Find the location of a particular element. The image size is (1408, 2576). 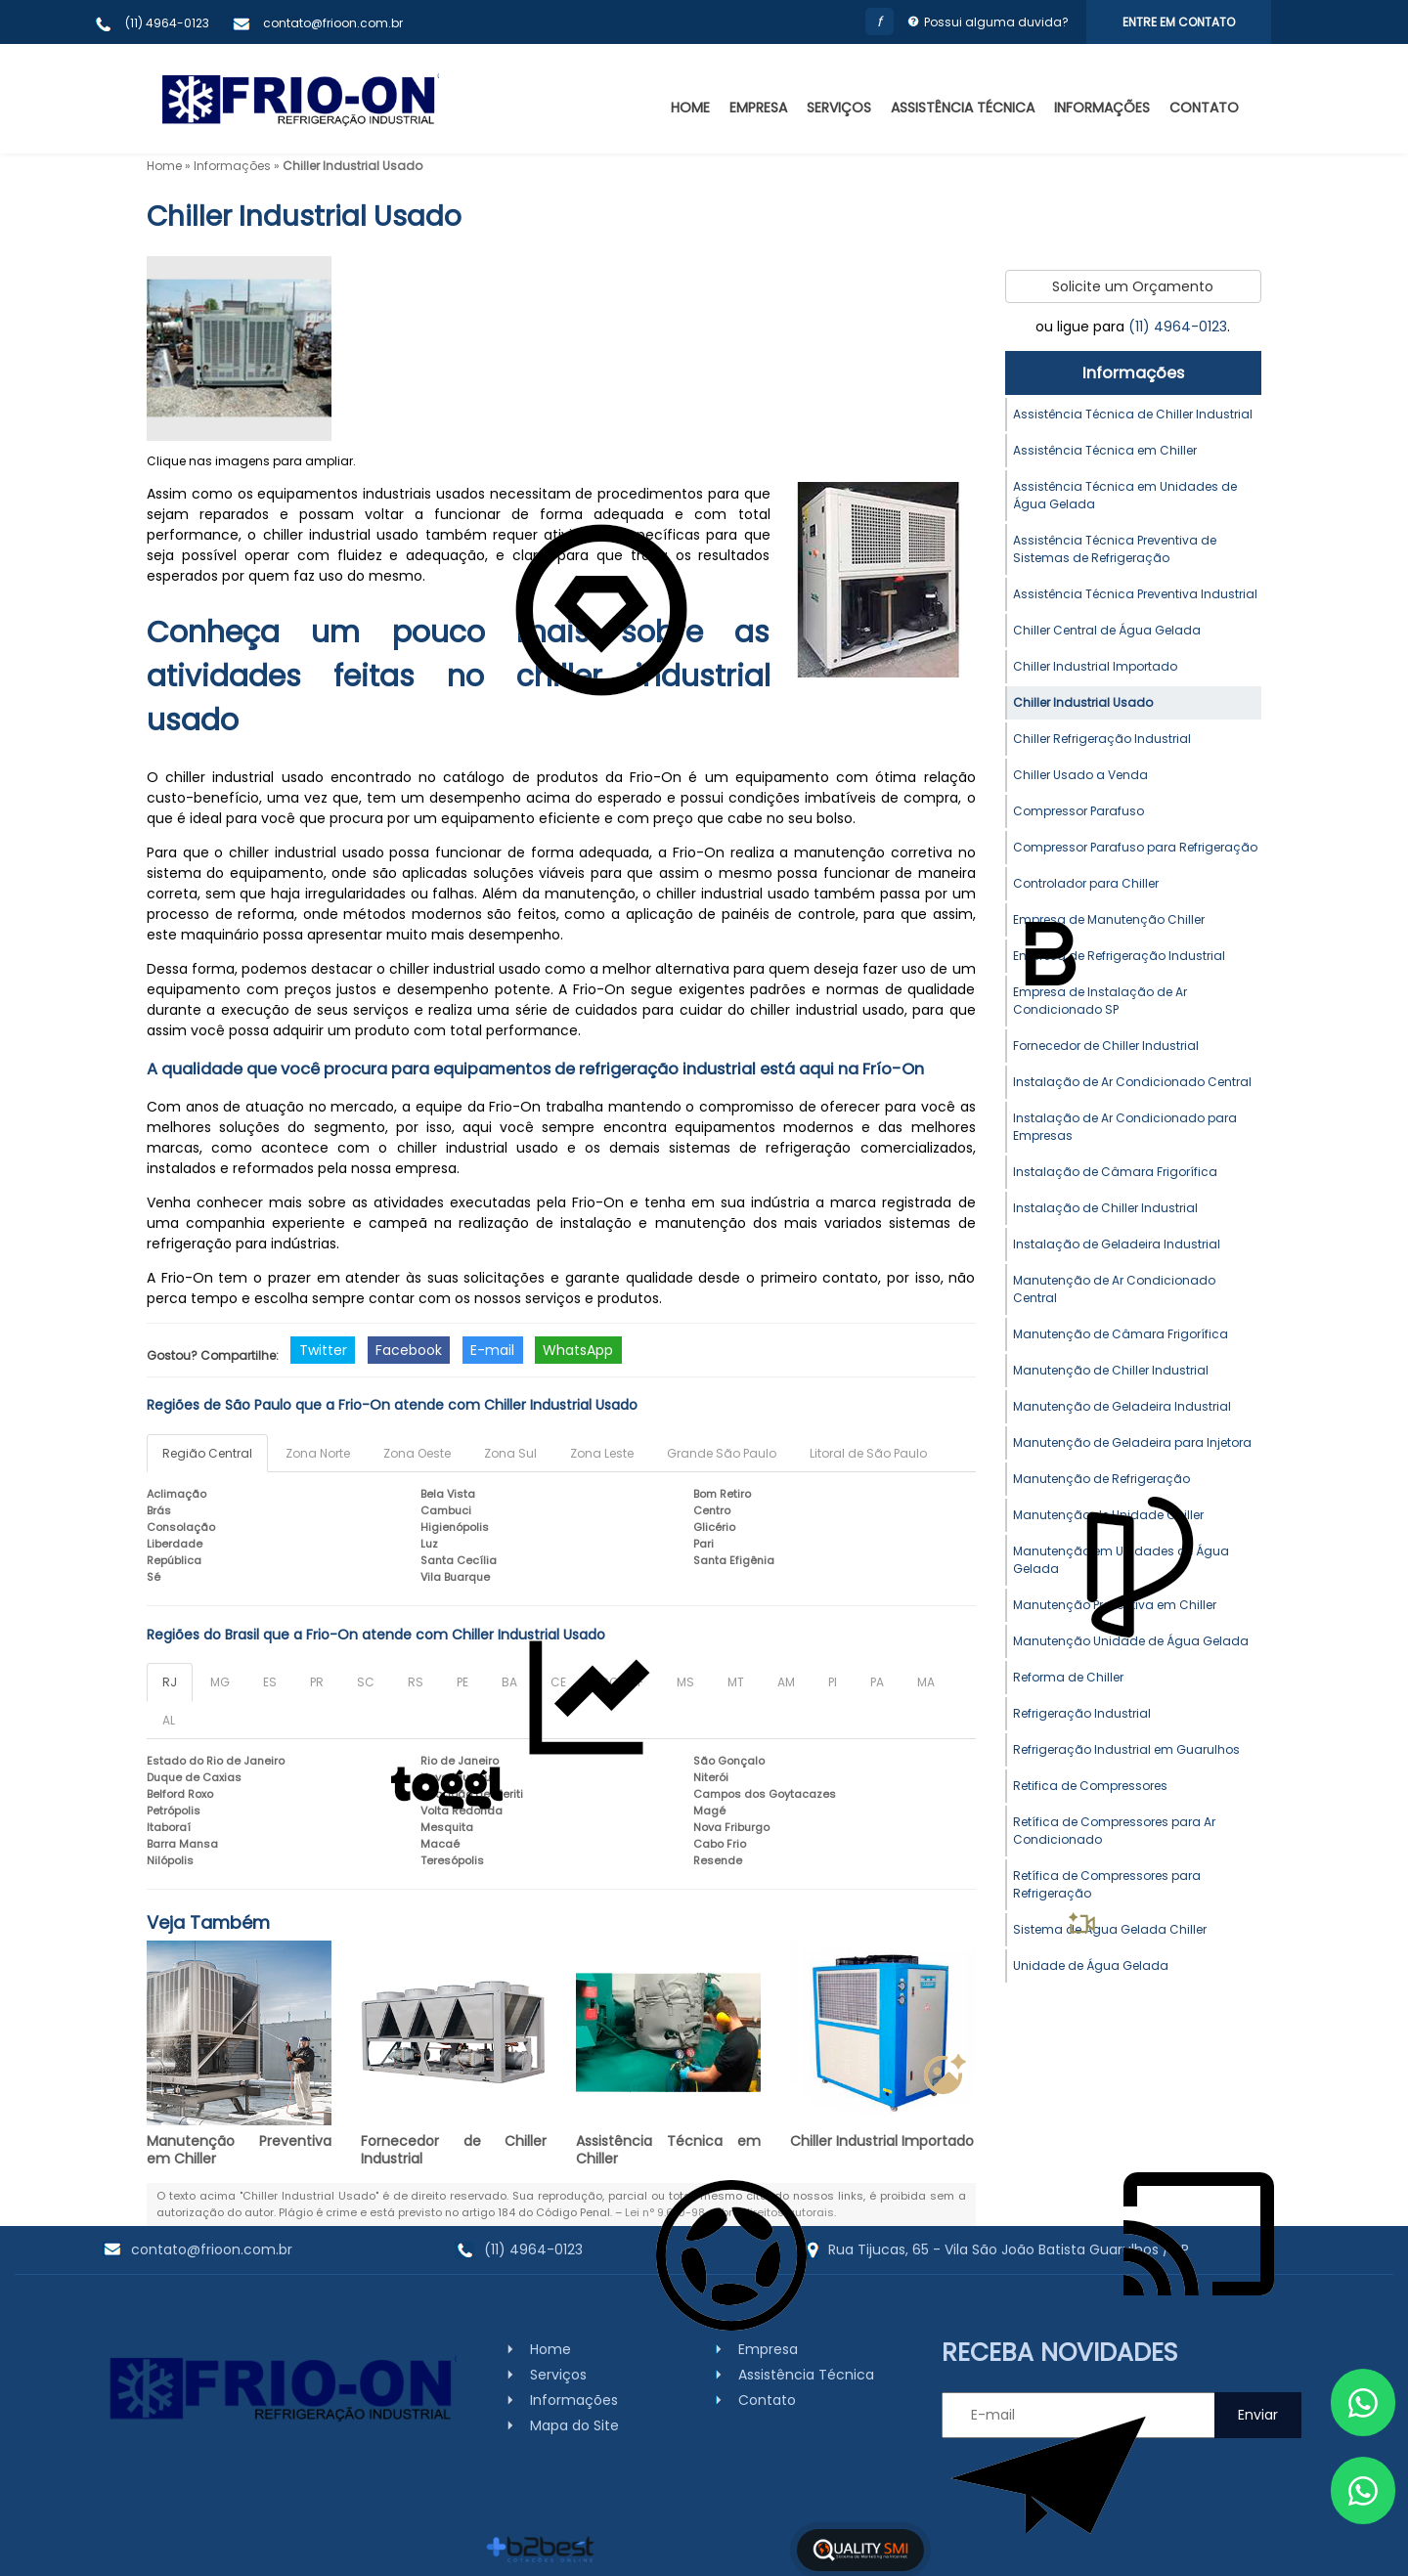

cast media to a nearby device is located at coordinates (1199, 2234).